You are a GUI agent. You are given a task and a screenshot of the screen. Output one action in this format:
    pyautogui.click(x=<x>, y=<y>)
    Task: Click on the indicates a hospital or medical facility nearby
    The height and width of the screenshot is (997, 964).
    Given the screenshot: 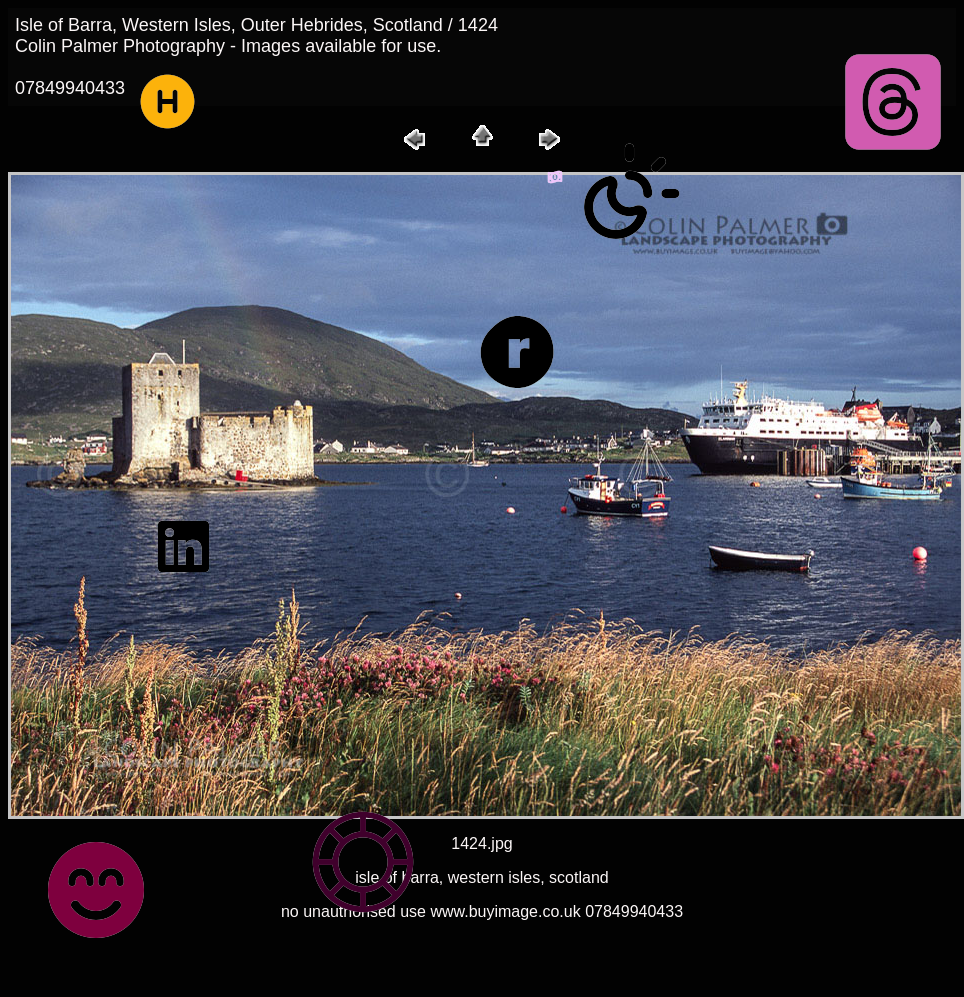 What is the action you would take?
    pyautogui.click(x=167, y=101)
    